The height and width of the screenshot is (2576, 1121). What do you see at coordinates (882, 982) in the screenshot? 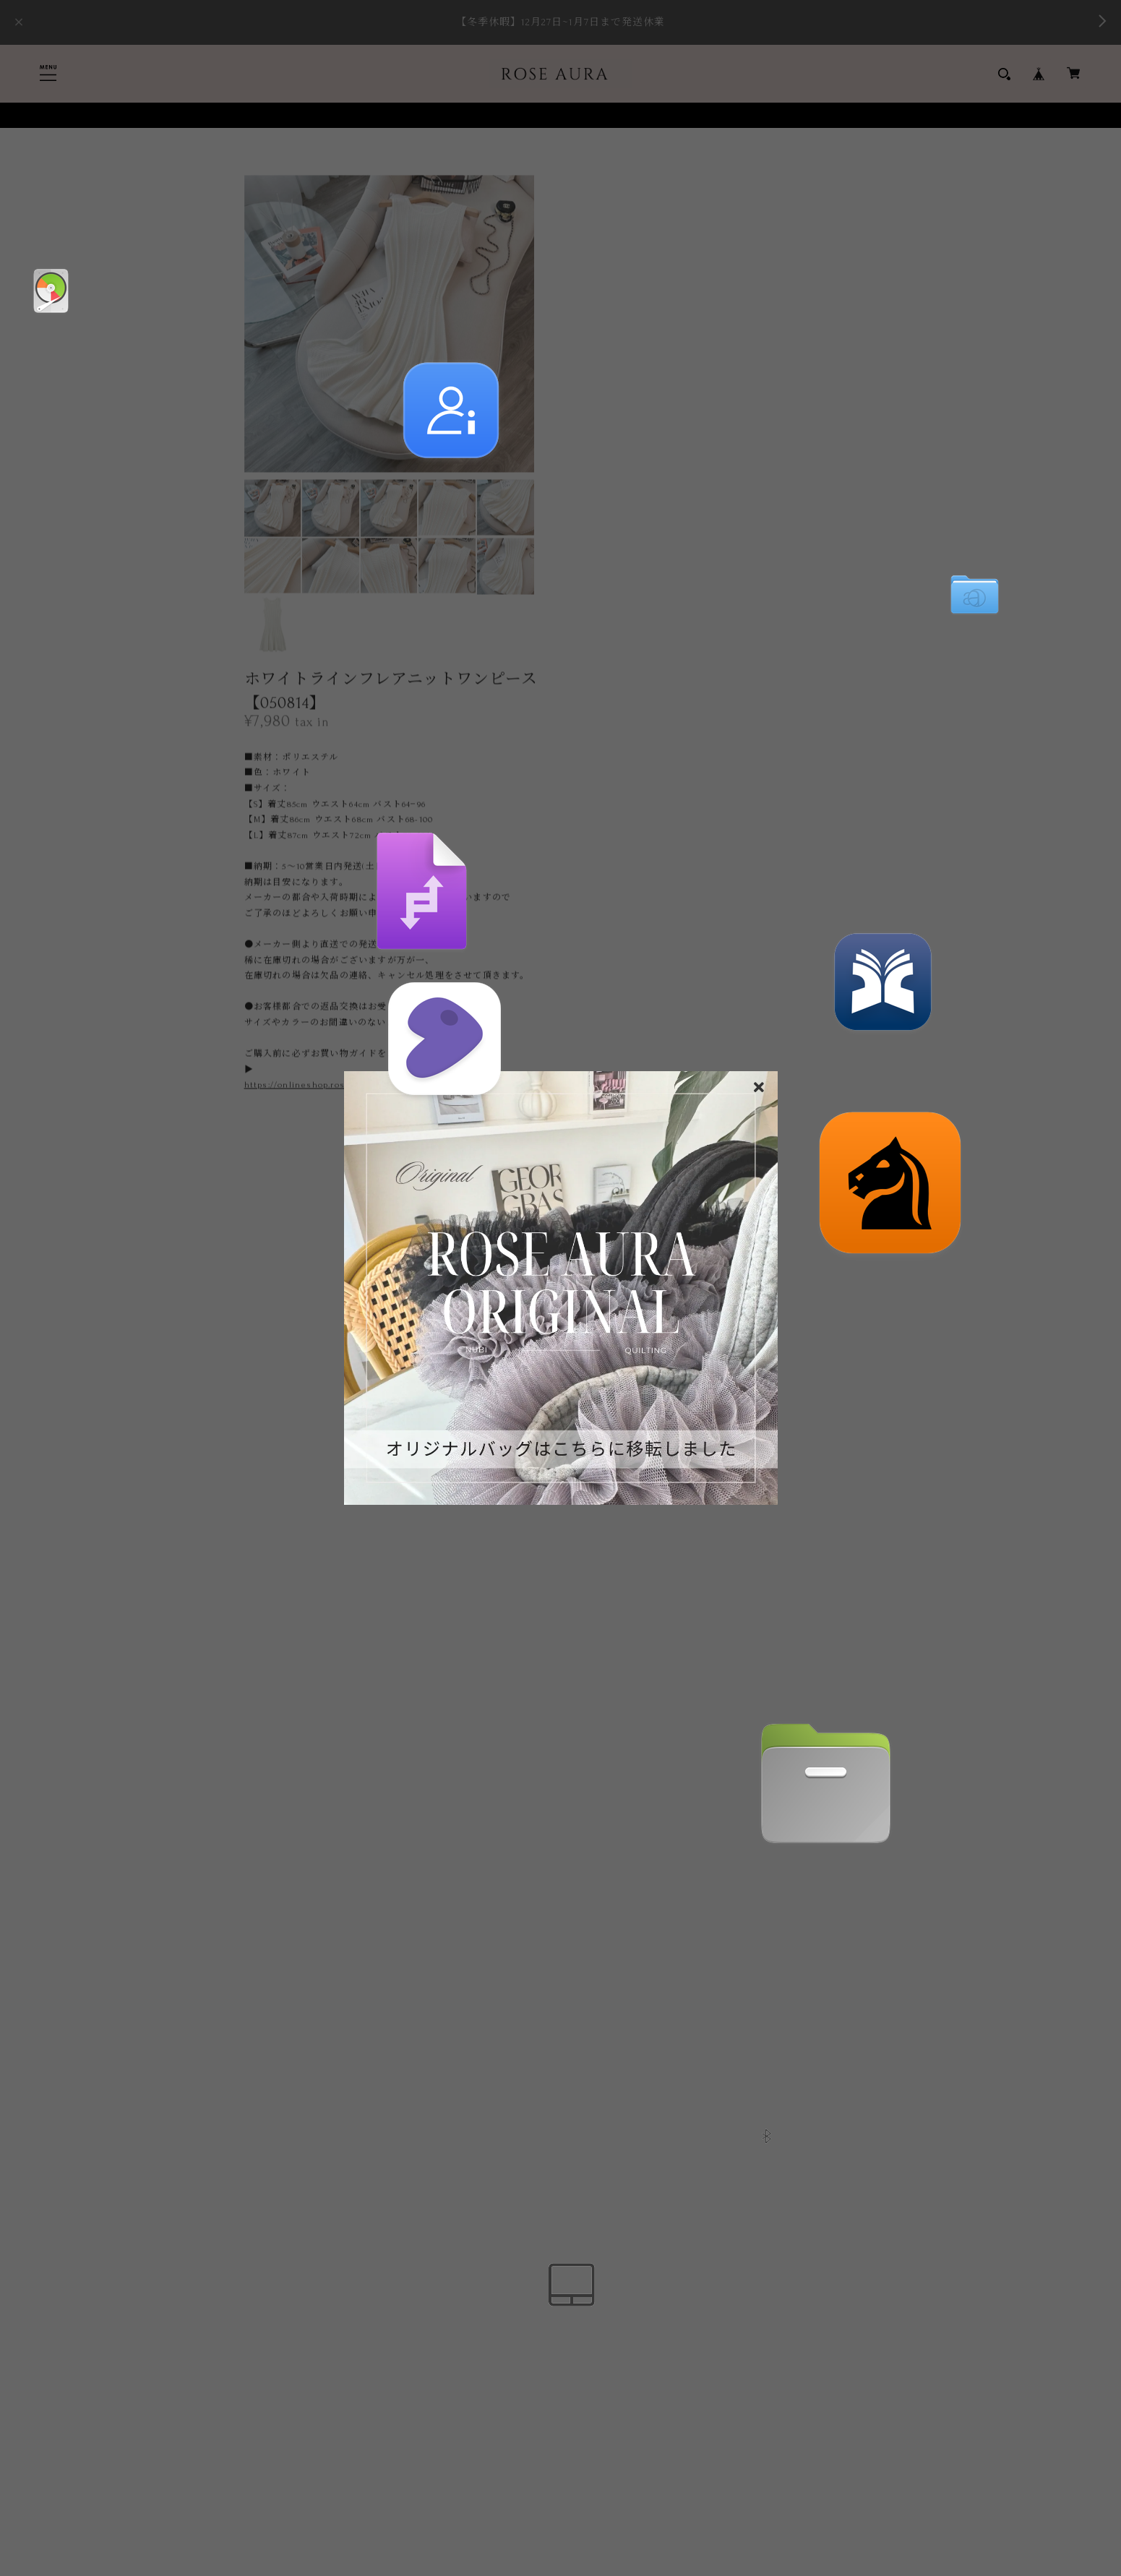
I see `open JabRef reference manager` at bounding box center [882, 982].